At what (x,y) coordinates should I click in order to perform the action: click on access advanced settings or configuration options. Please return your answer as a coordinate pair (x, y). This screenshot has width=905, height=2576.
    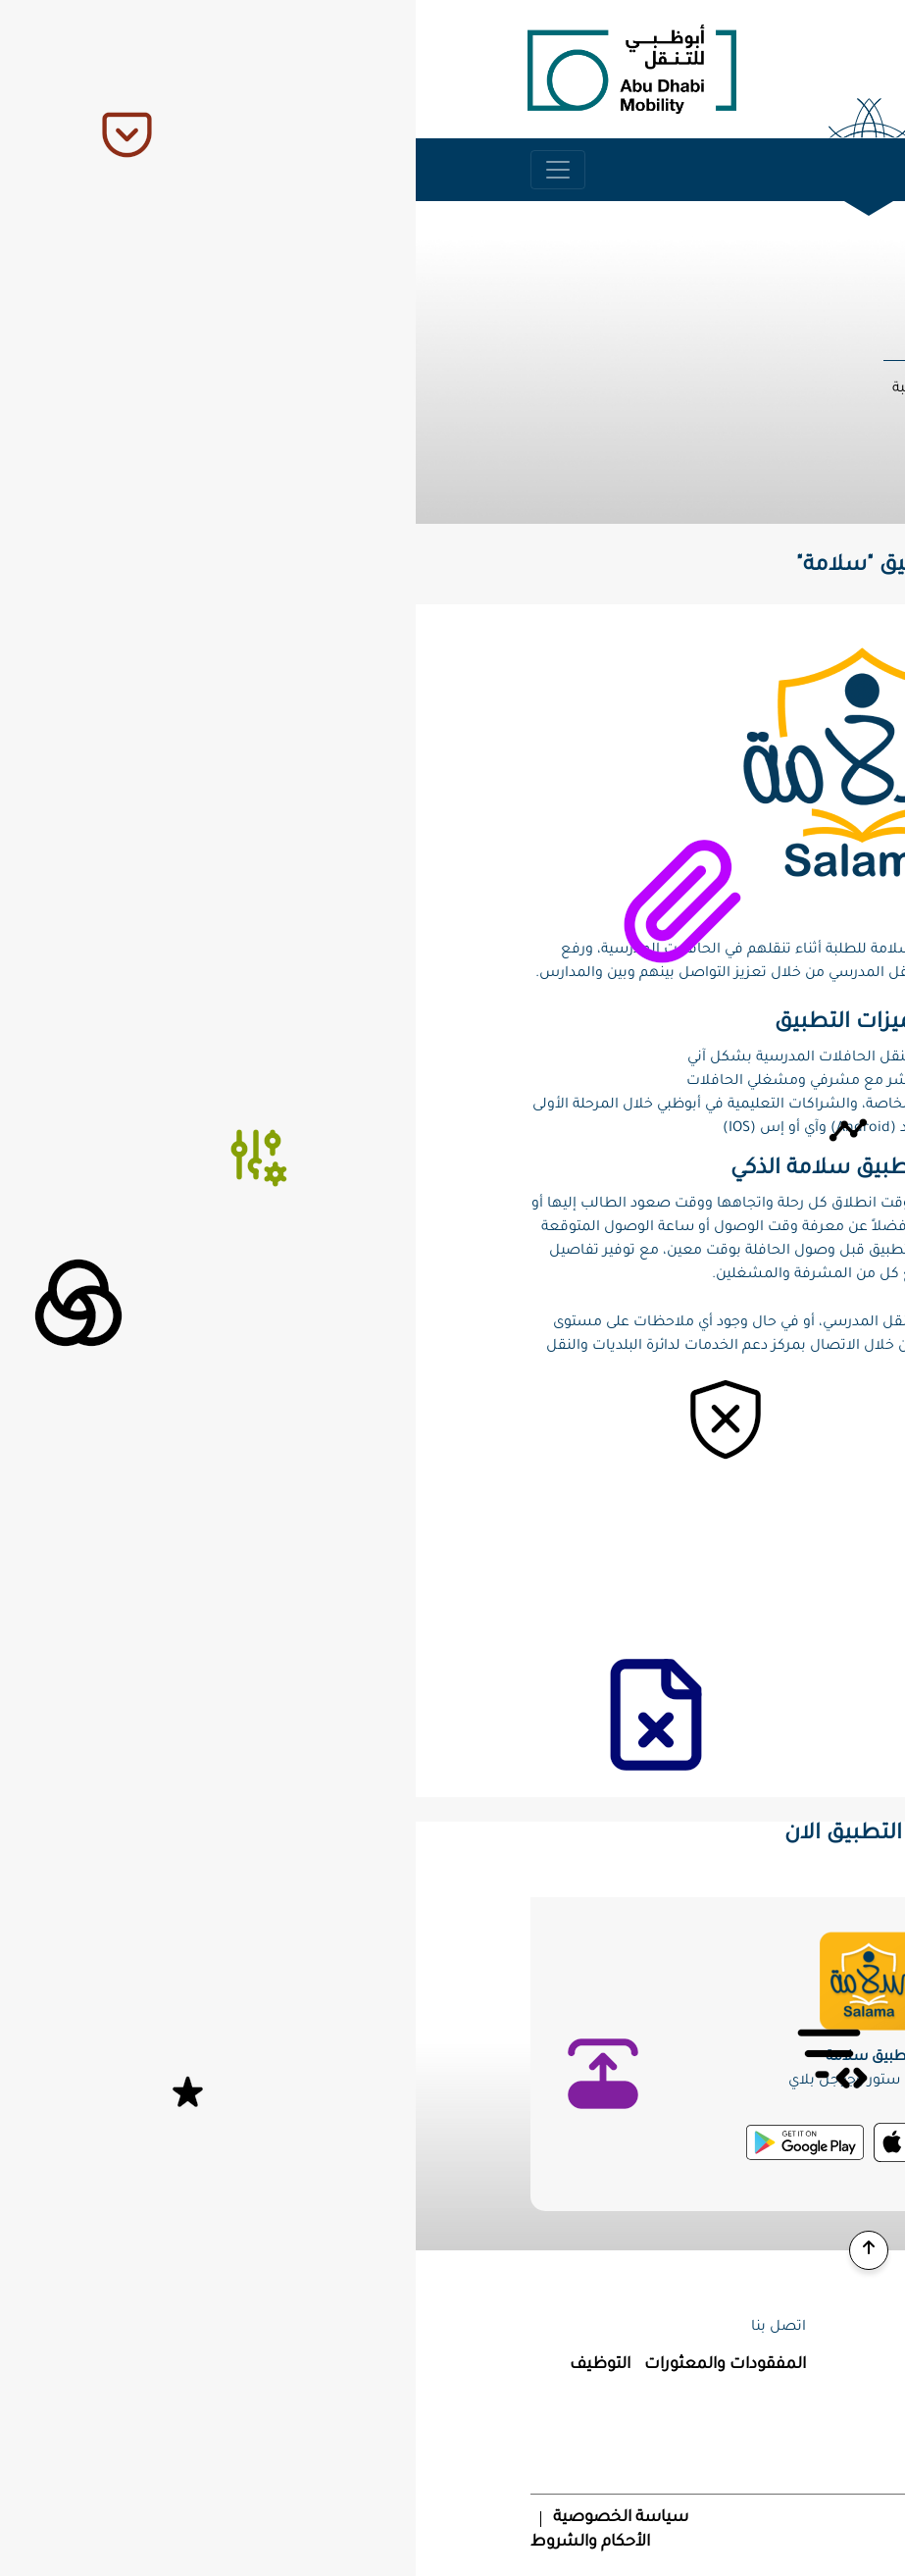
    Looking at the image, I should click on (256, 1155).